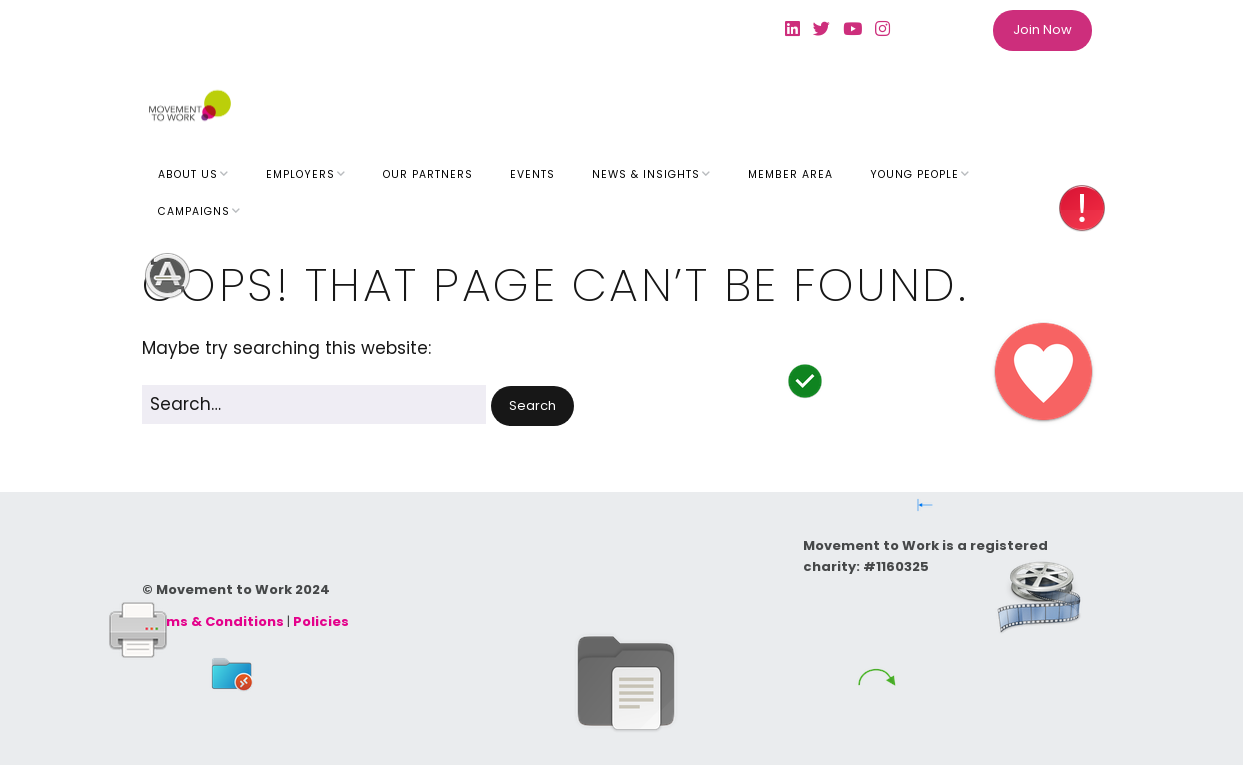 This screenshot has height=765, width=1243. Describe the element at coordinates (925, 505) in the screenshot. I see `go to the first item in a list or sequence` at that location.